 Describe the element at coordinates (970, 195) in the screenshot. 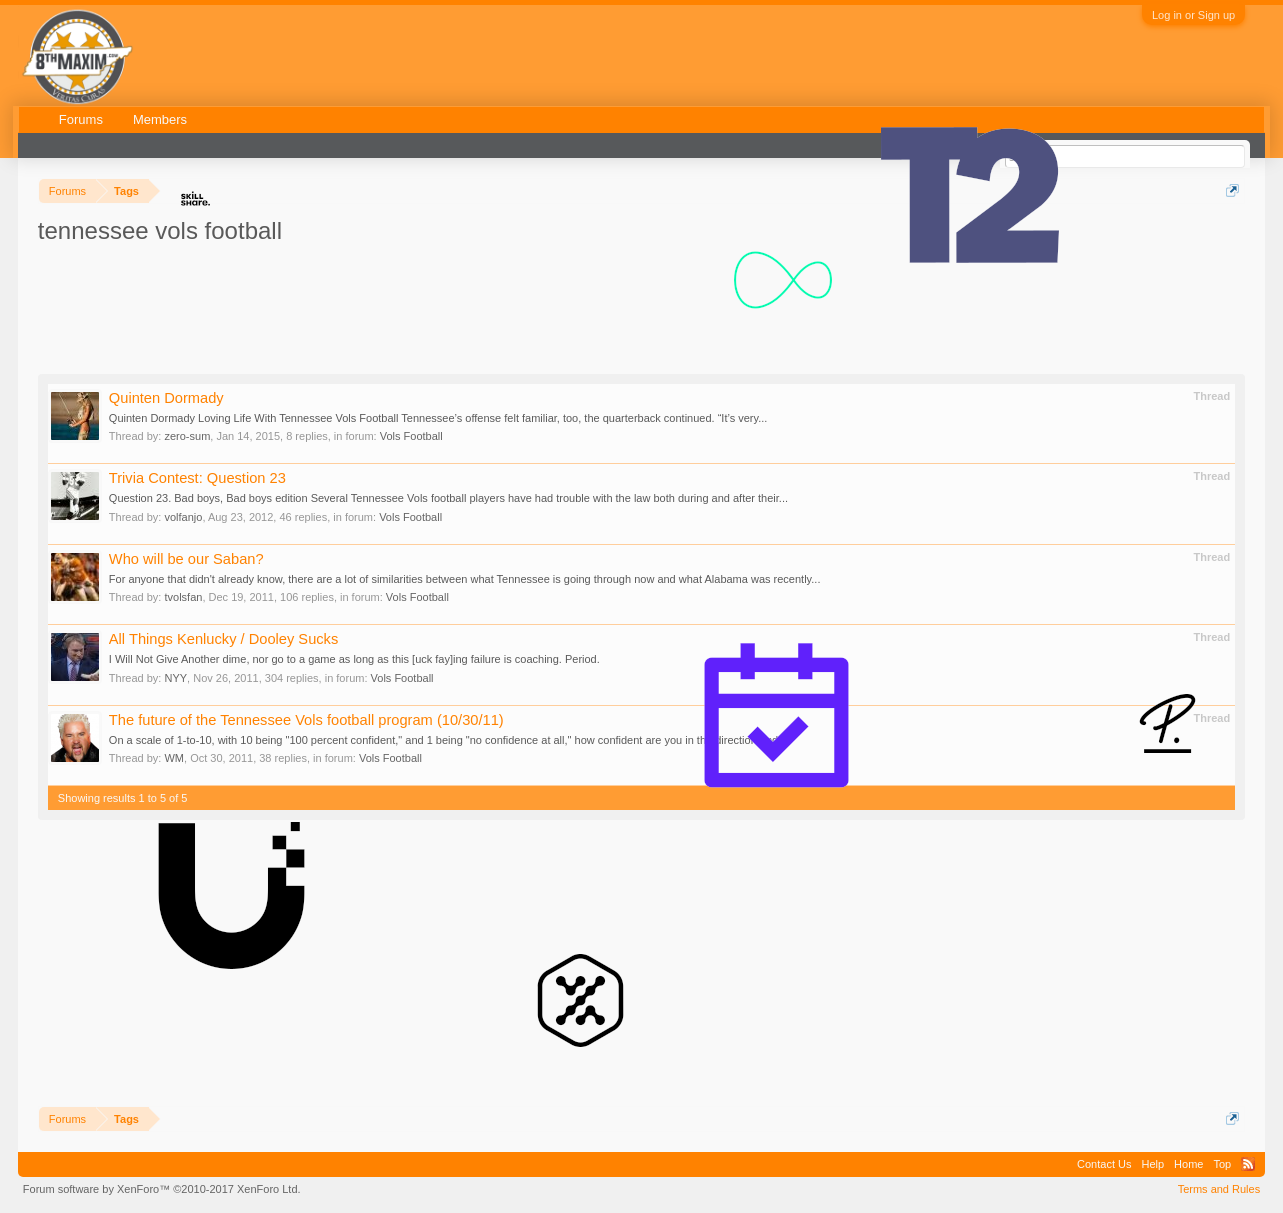

I see `visit take-two interactive software website` at that location.